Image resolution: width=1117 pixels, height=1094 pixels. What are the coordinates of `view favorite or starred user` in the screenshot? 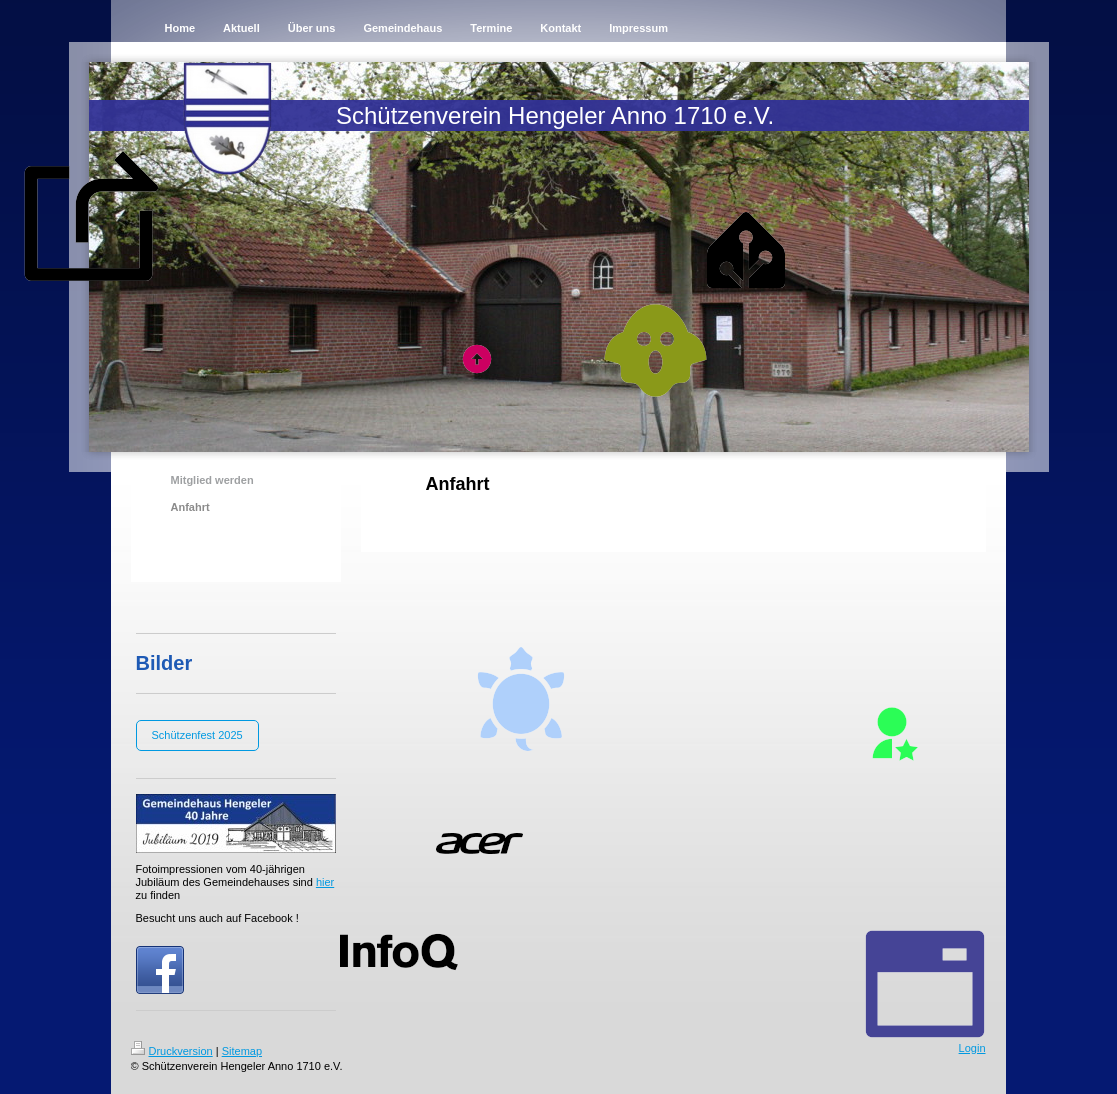 It's located at (892, 734).